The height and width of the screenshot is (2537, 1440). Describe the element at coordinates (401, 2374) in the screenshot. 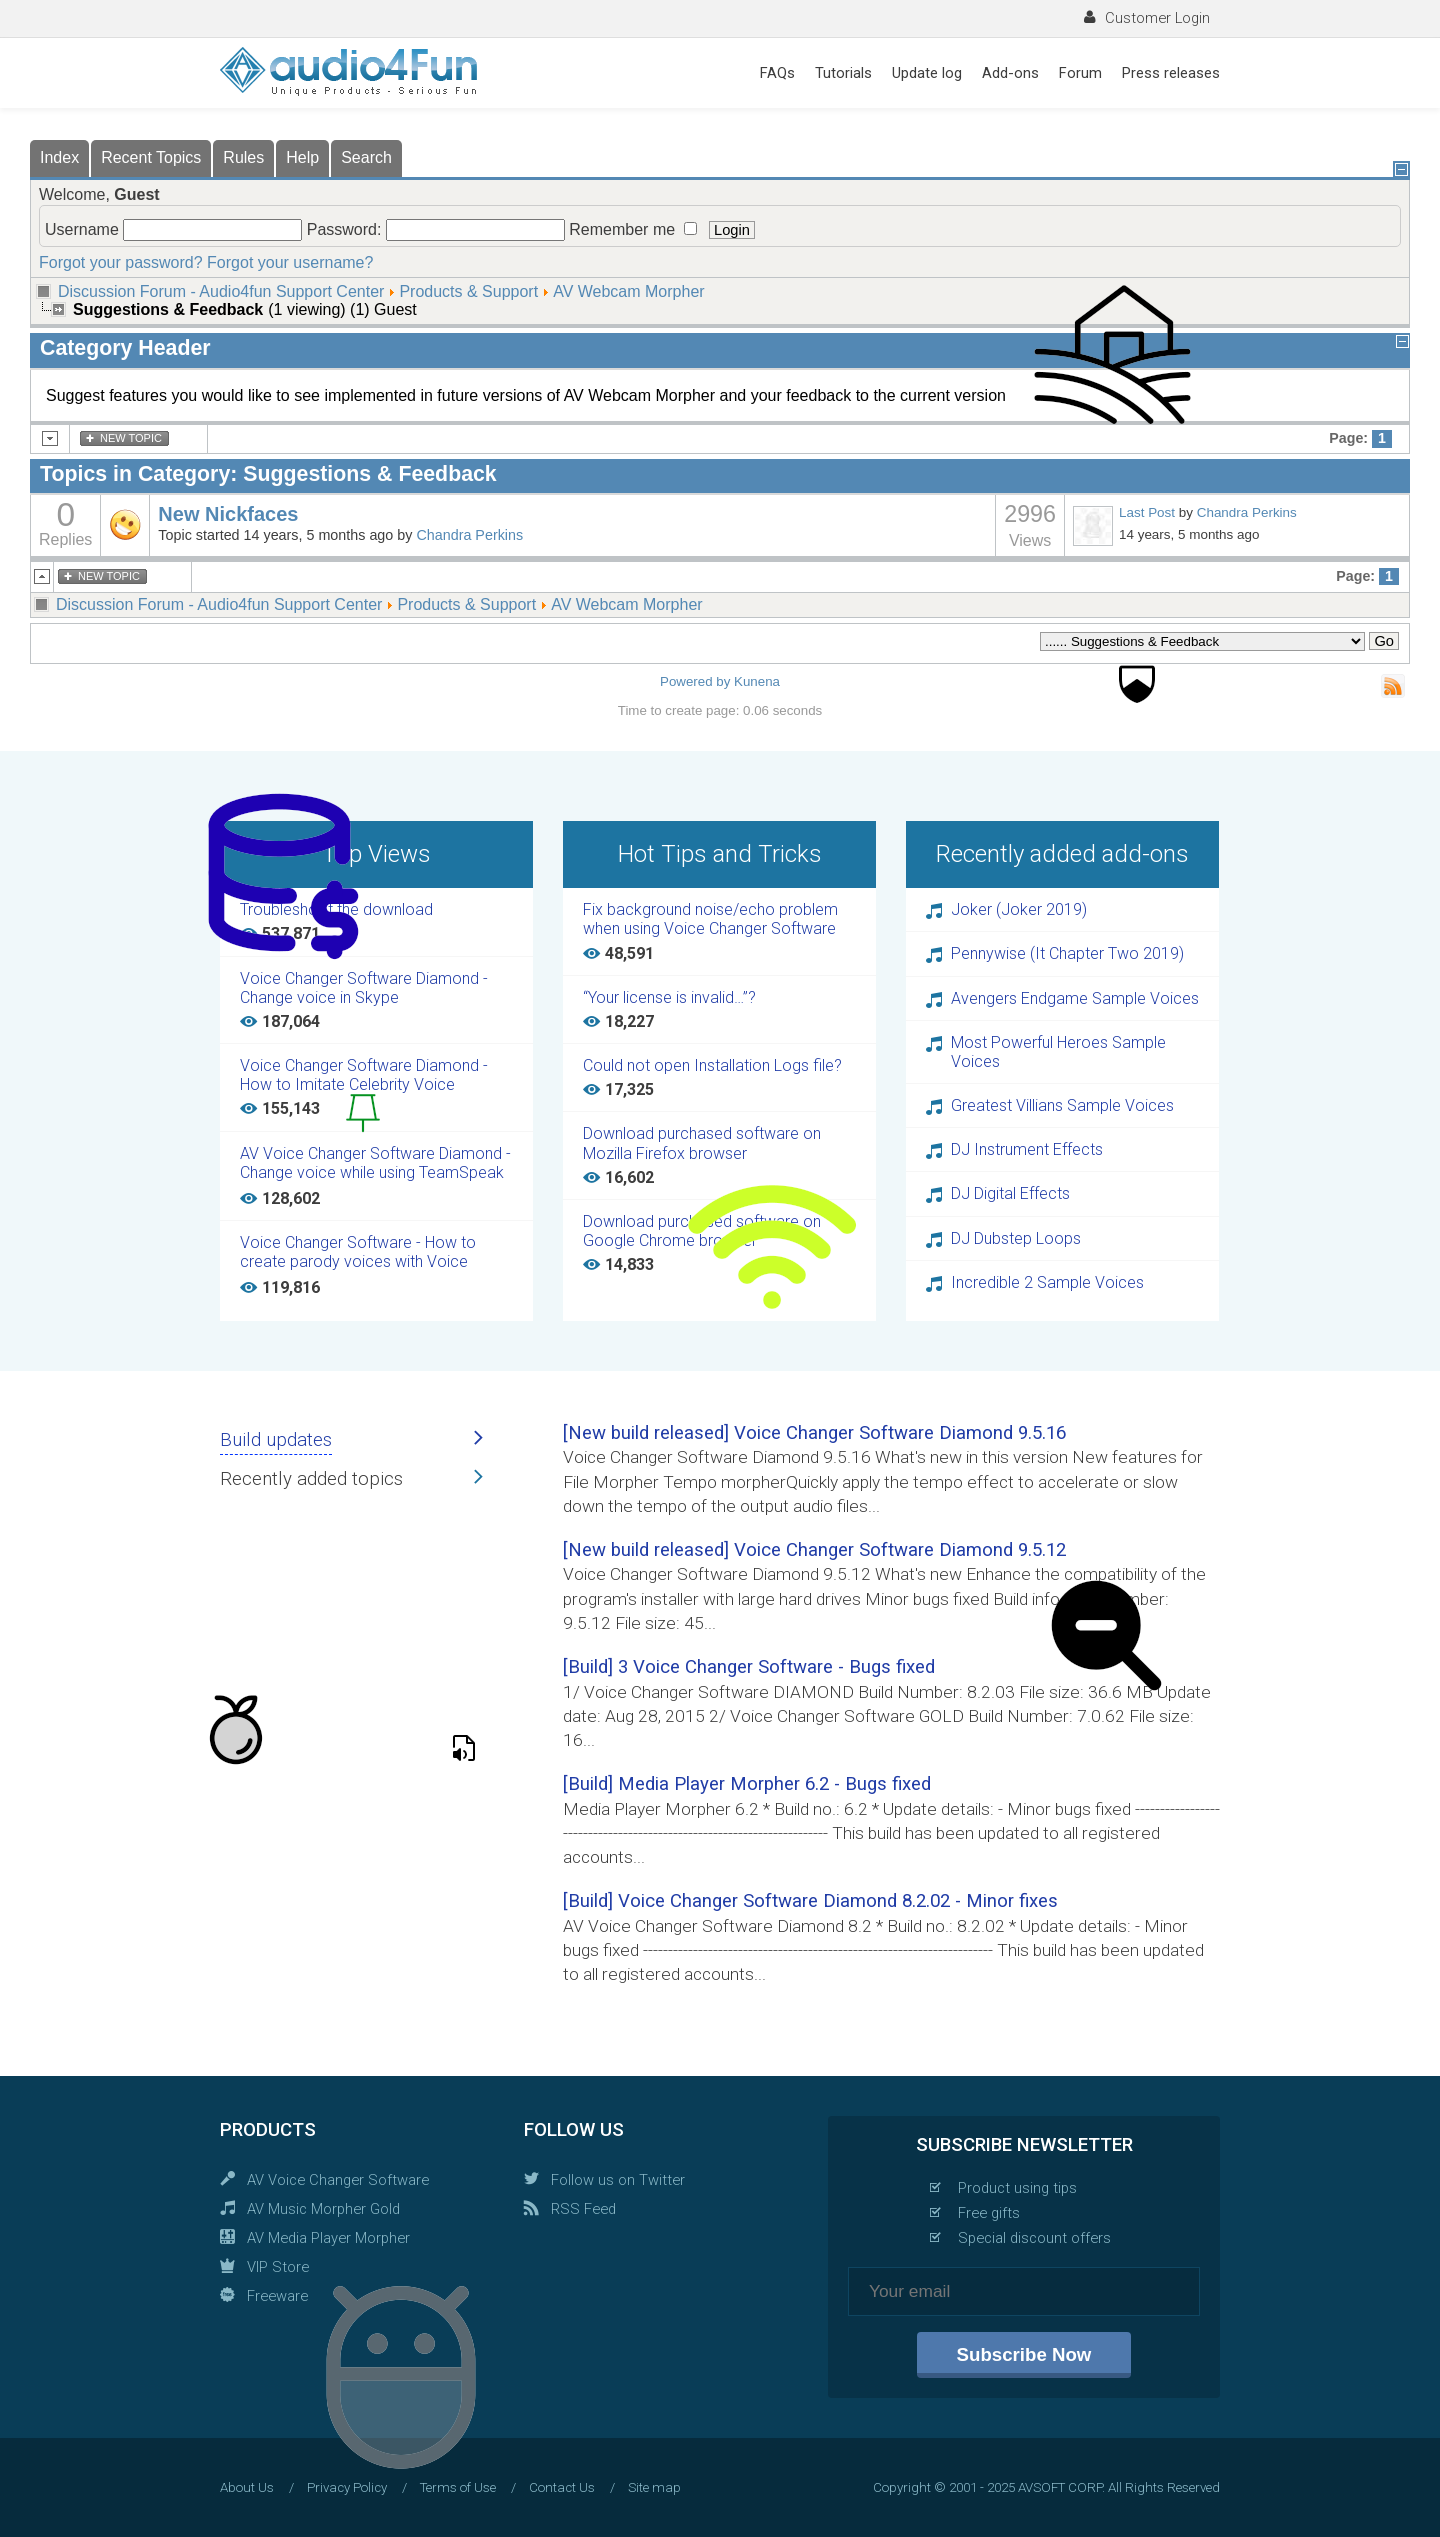

I see `android device or system settings` at that location.